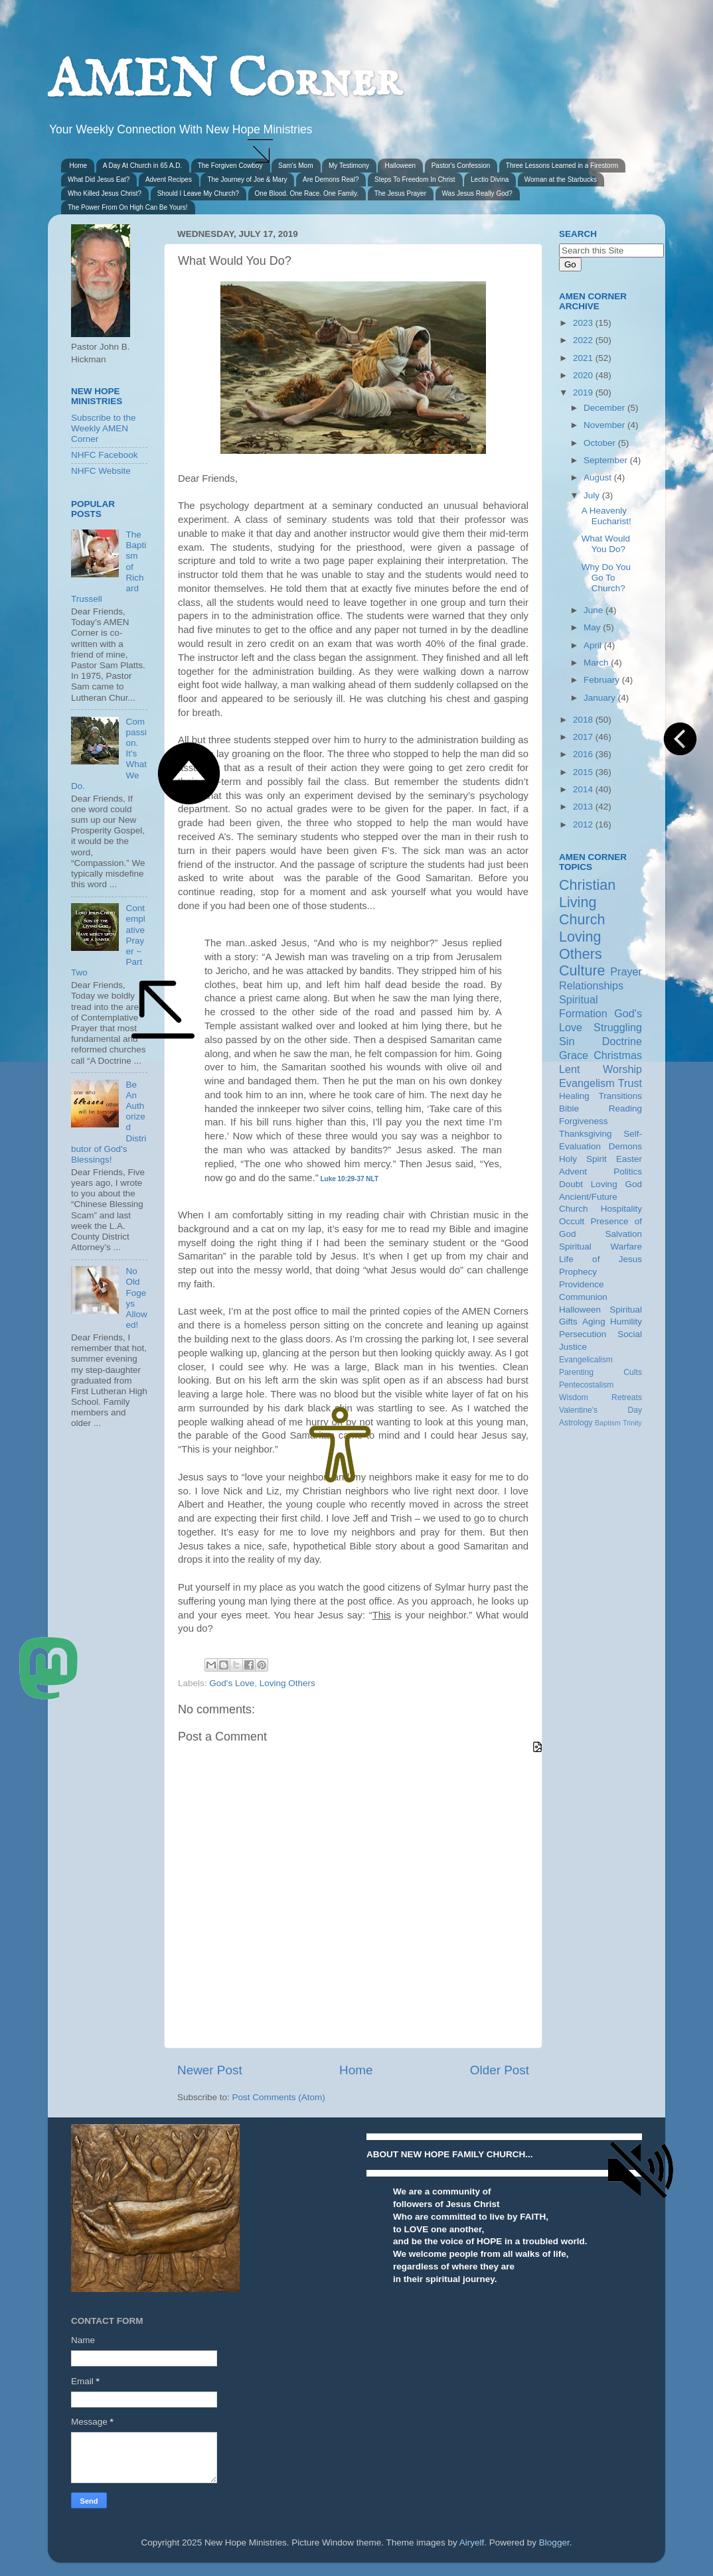  Describe the element at coordinates (260, 152) in the screenshot. I see `move item to bottom-right corner` at that location.